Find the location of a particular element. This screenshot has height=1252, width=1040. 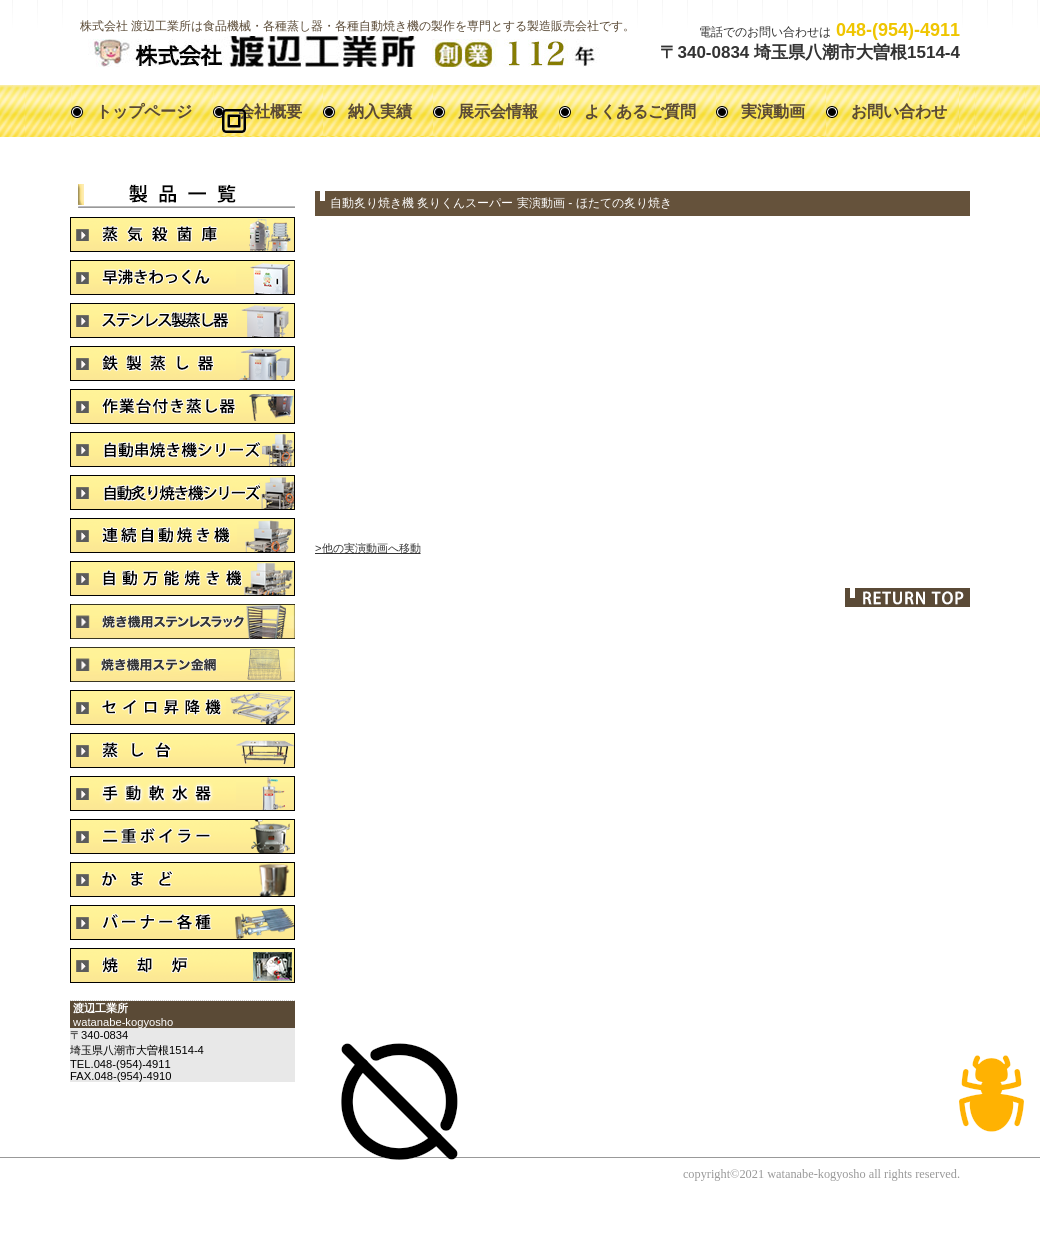

report a bug or issue is located at coordinates (991, 1093).